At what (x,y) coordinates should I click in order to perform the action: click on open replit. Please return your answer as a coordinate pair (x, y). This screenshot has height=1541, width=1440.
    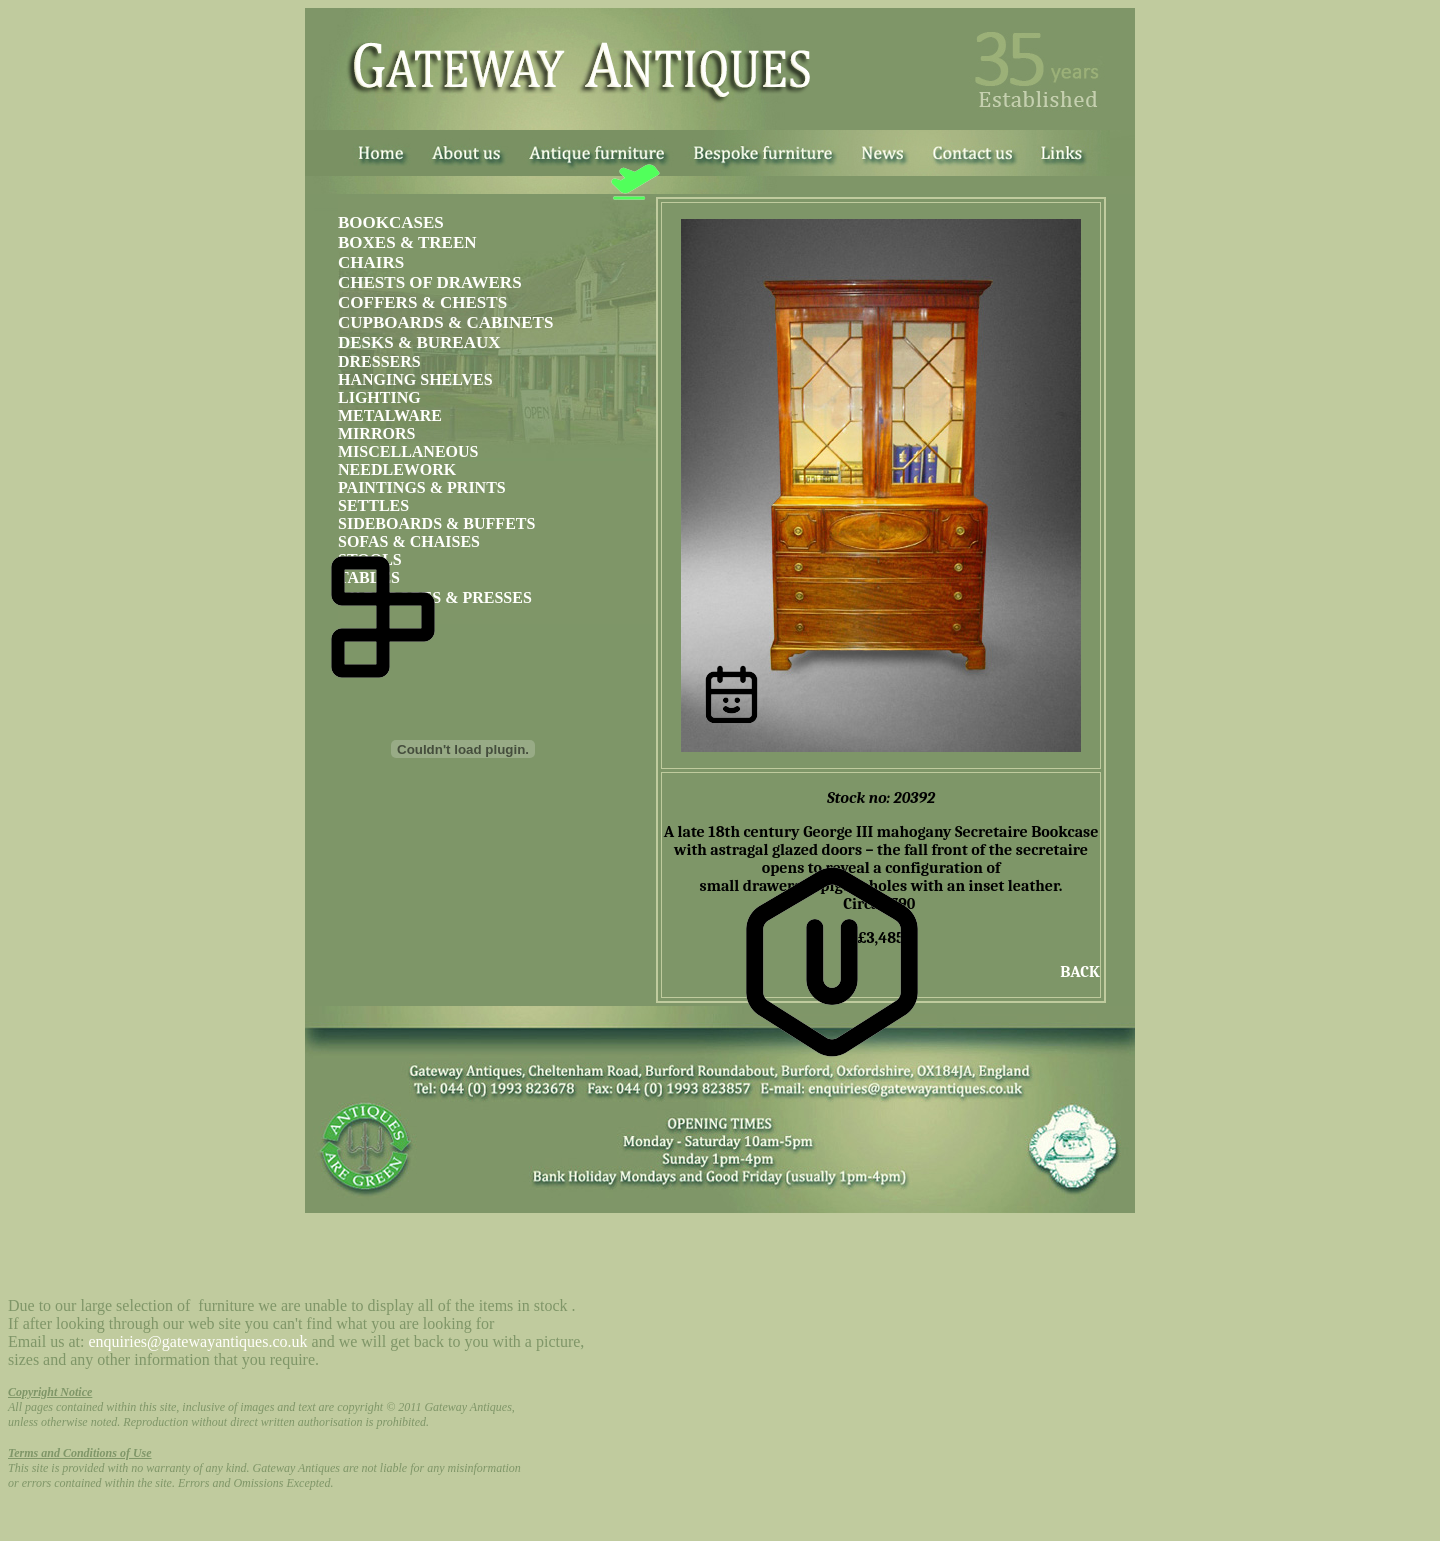
    Looking at the image, I should click on (374, 617).